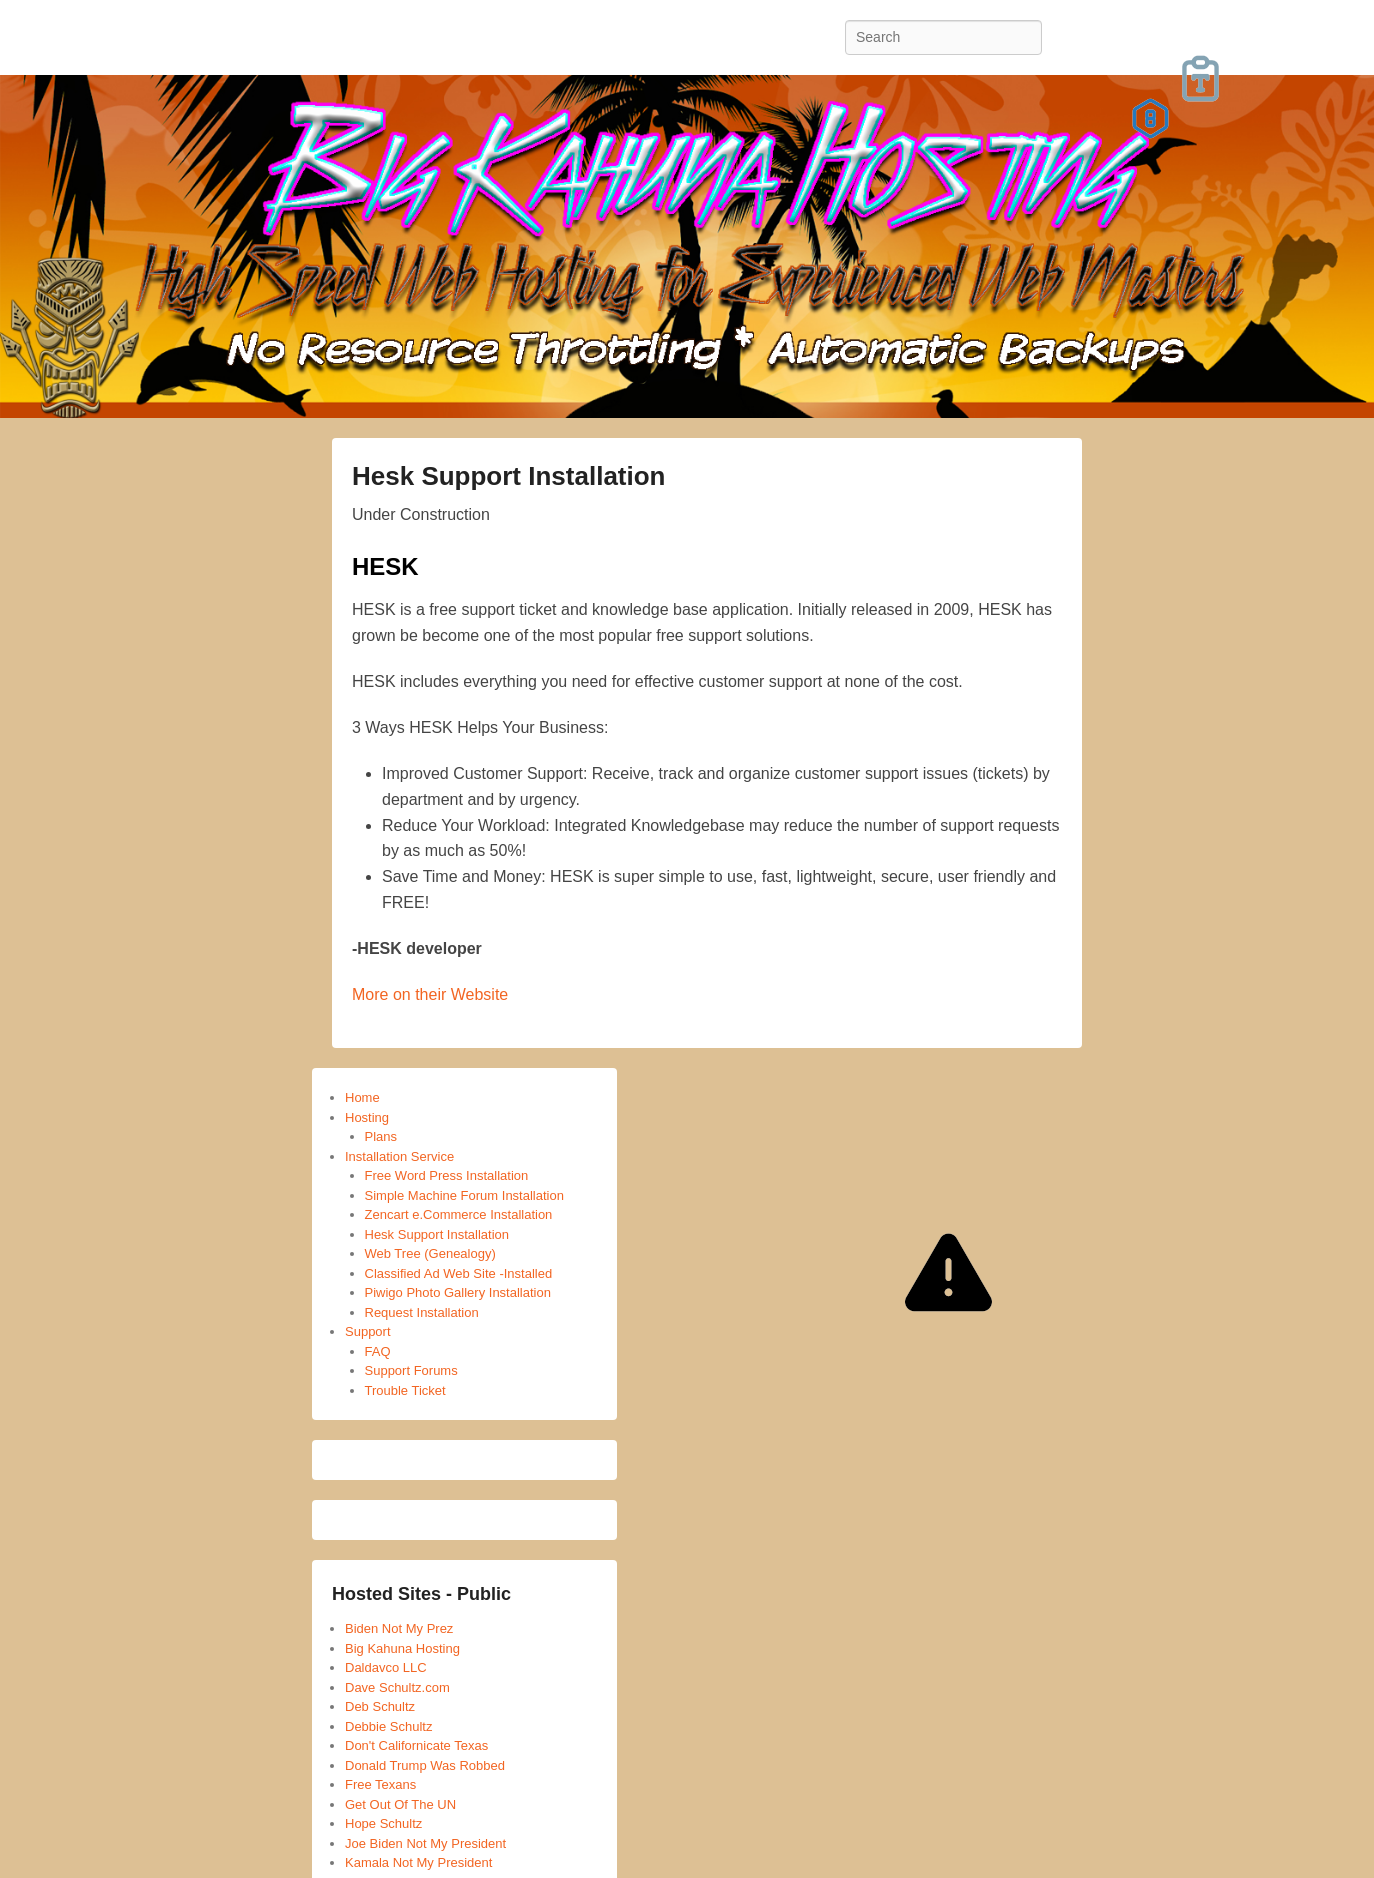 This screenshot has height=1878, width=1374. What do you see at coordinates (1200, 78) in the screenshot?
I see `access text formatting options for clipboard content` at bounding box center [1200, 78].